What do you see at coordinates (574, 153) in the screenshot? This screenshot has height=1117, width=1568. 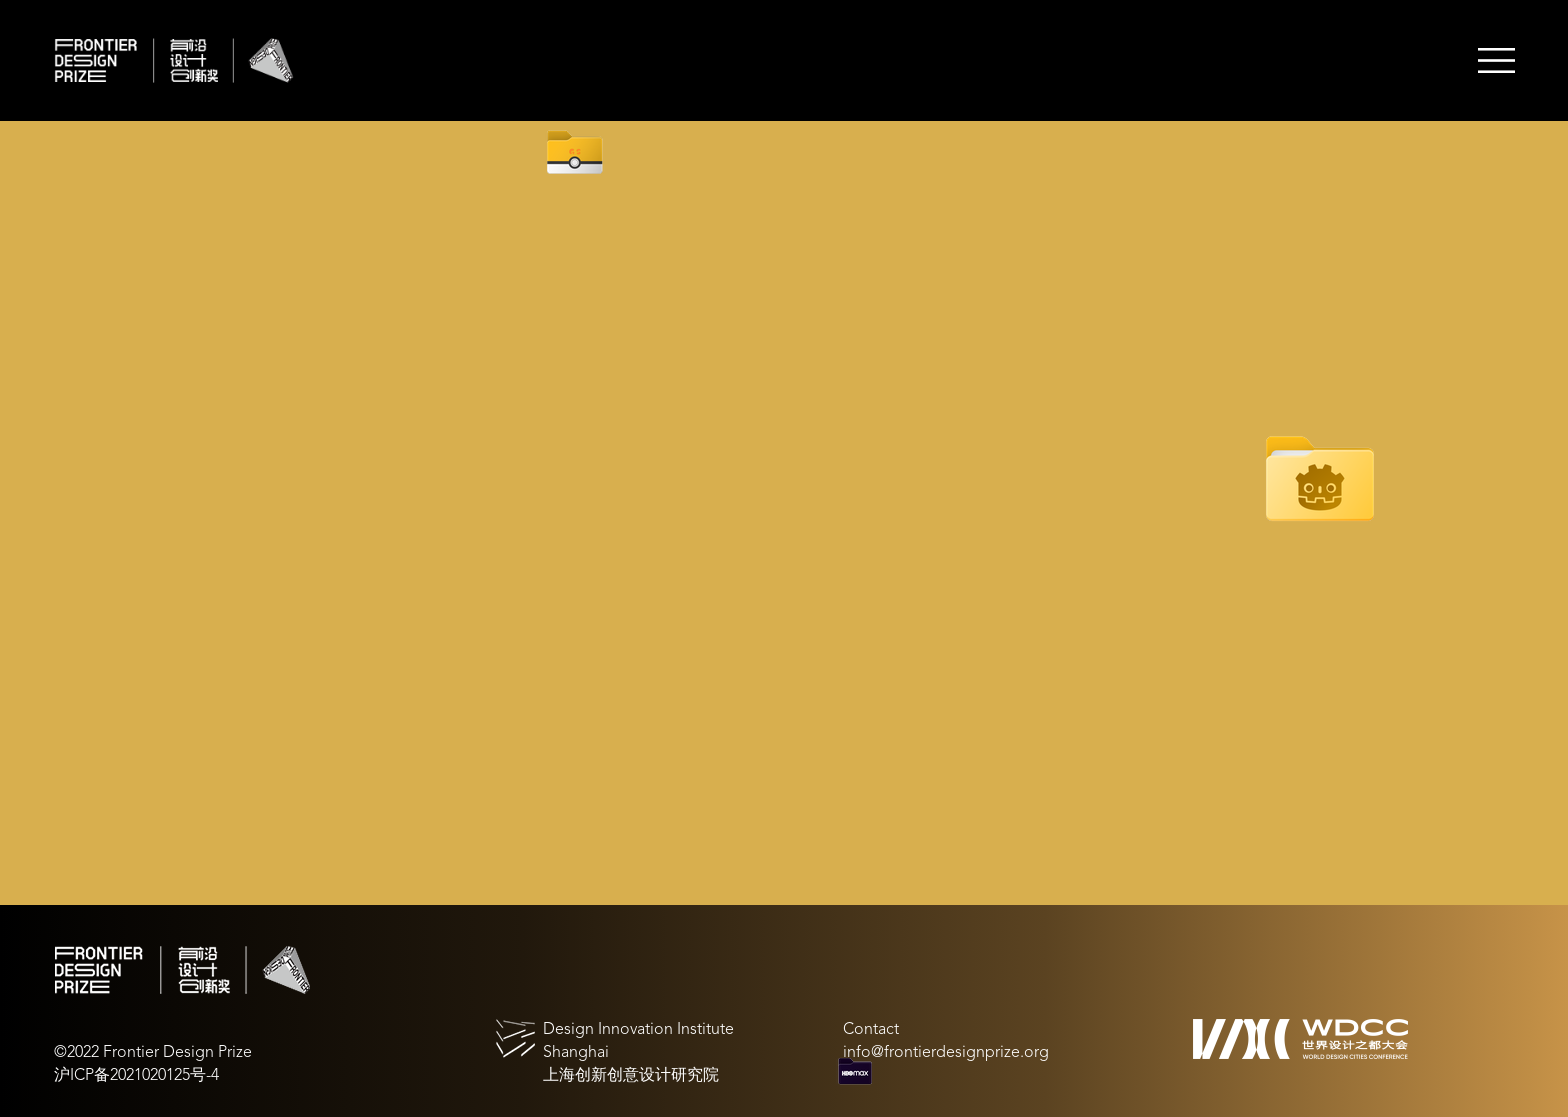 I see `open folder containing pokémon game files` at bounding box center [574, 153].